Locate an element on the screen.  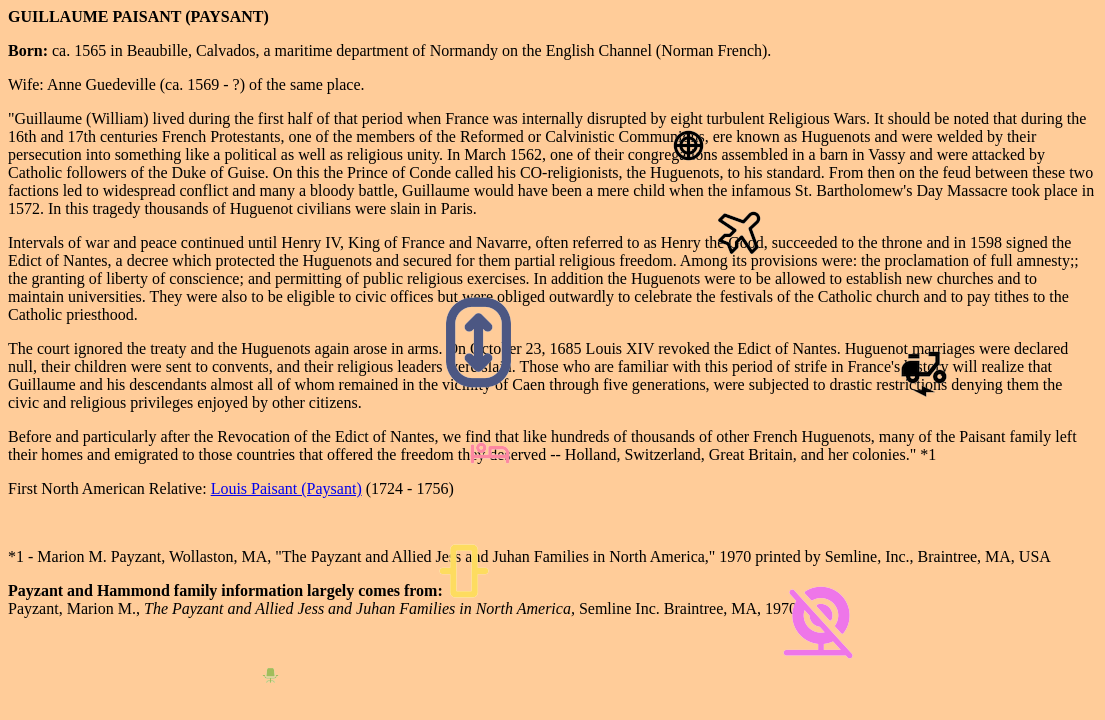
view polar chart or radial data visualization is located at coordinates (688, 145).